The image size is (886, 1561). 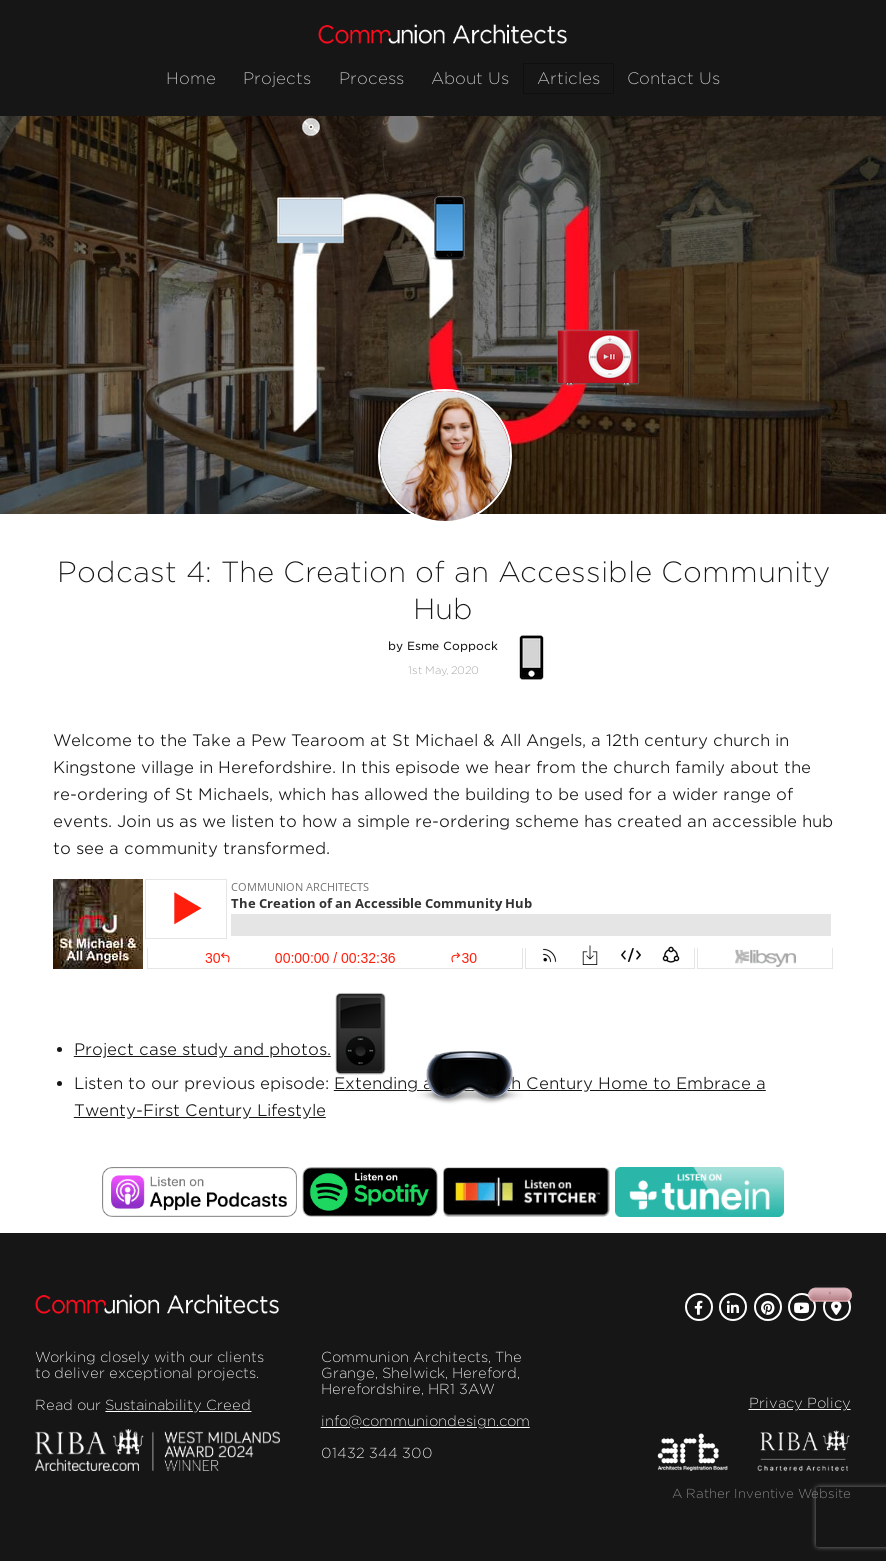 I want to click on apple vision pro headset device icon, so click(x=469, y=1074).